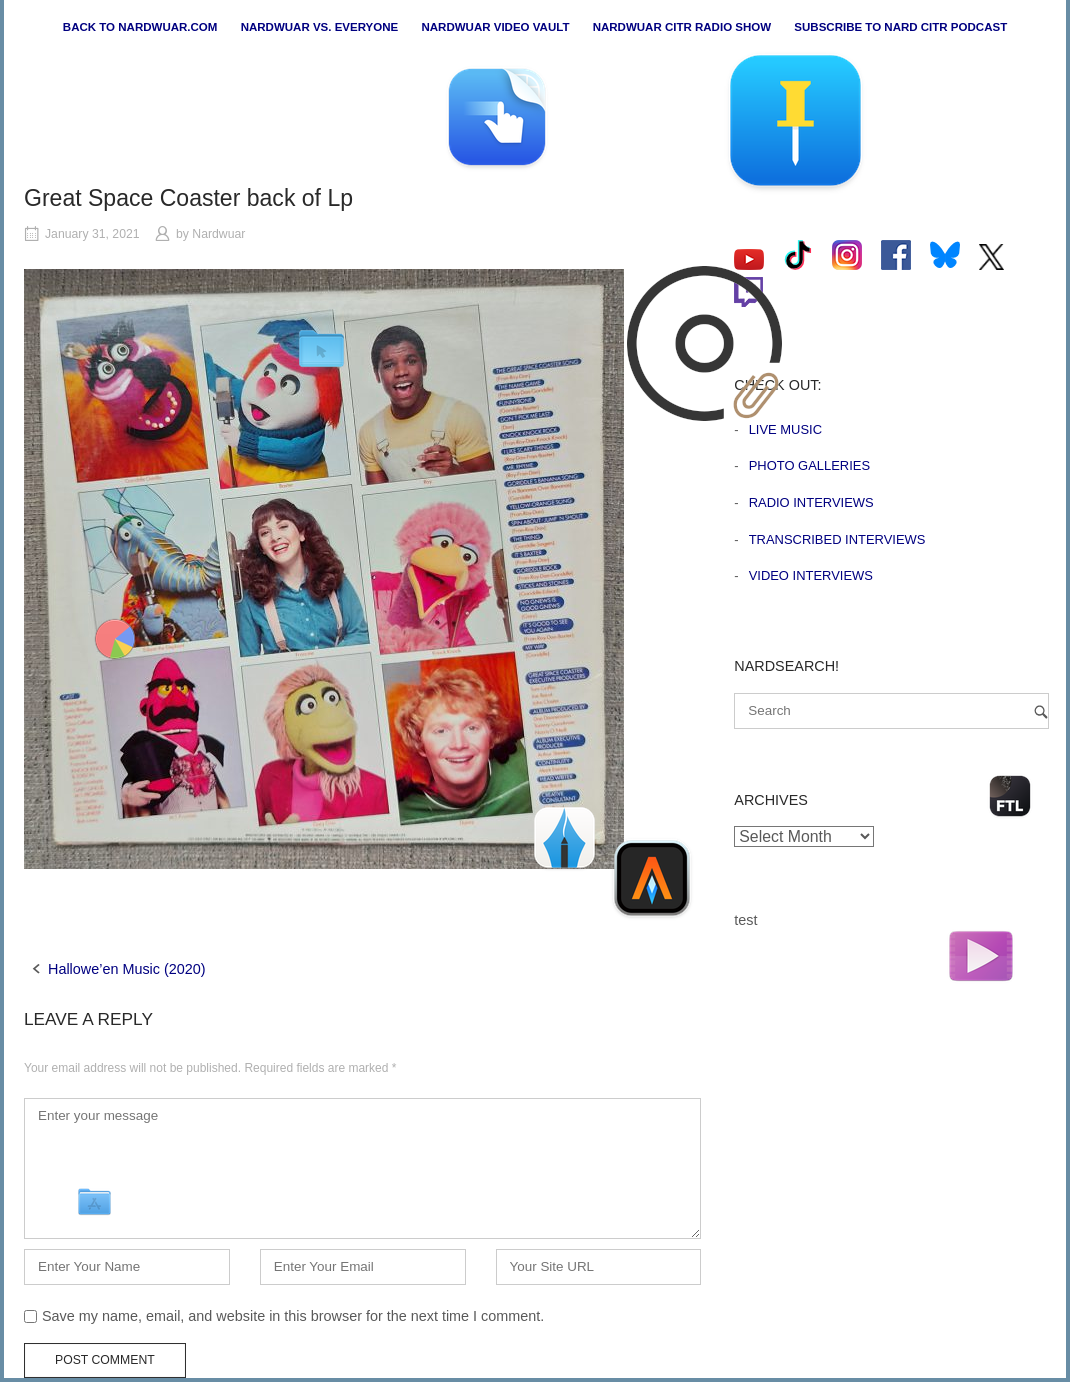  What do you see at coordinates (497, 117) in the screenshot?
I see `open libinput gestures configuration app` at bounding box center [497, 117].